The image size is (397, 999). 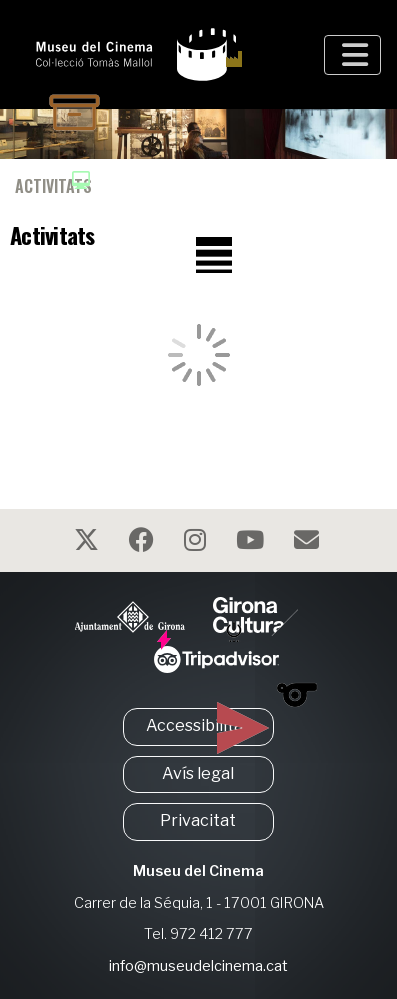 What do you see at coordinates (243, 728) in the screenshot?
I see `send a message or submit content` at bounding box center [243, 728].